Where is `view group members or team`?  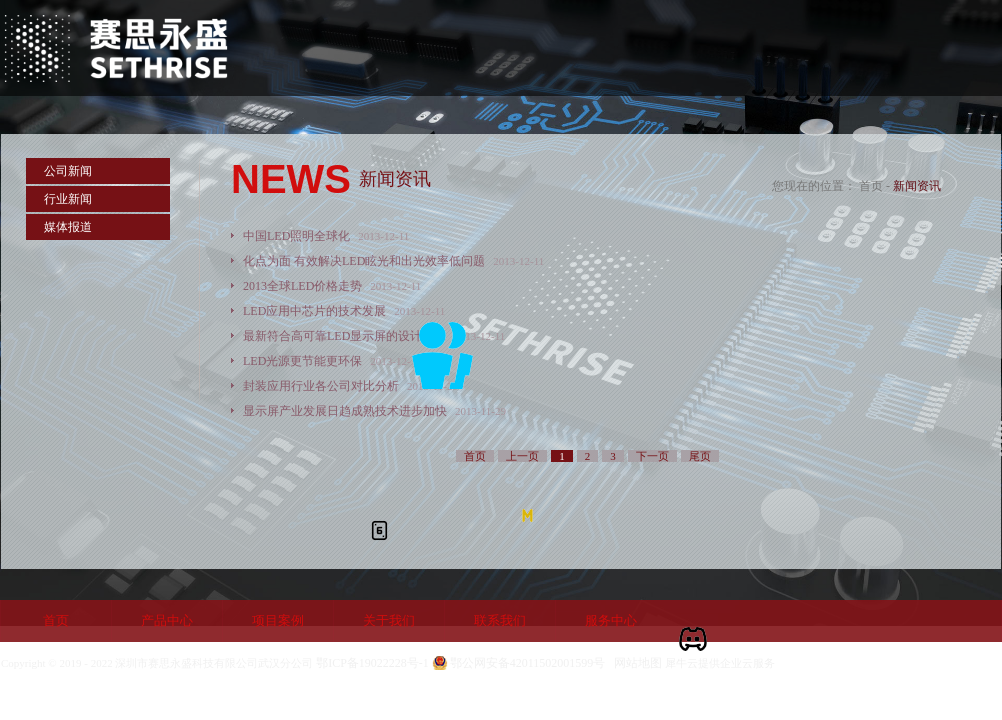 view group members or team is located at coordinates (442, 355).